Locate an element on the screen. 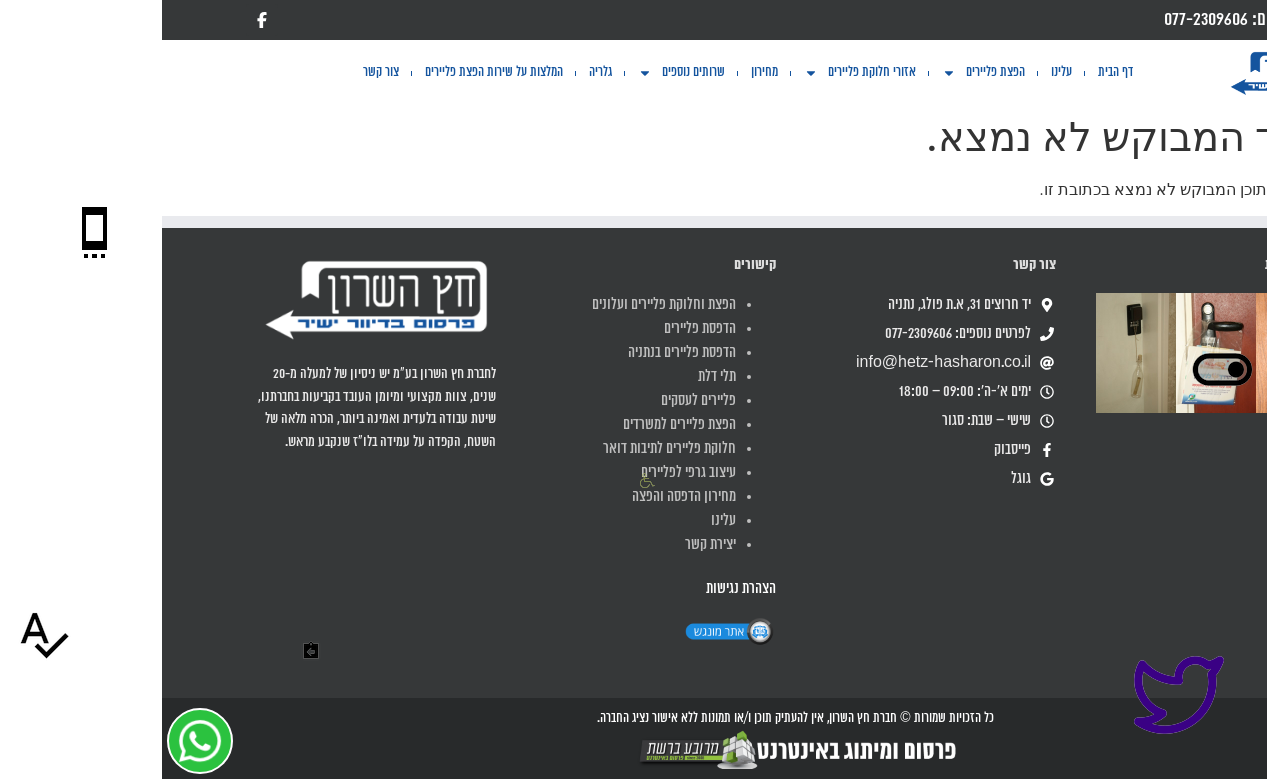 The width and height of the screenshot is (1267, 779). toggle switch in the on/enabled state is located at coordinates (1222, 369).